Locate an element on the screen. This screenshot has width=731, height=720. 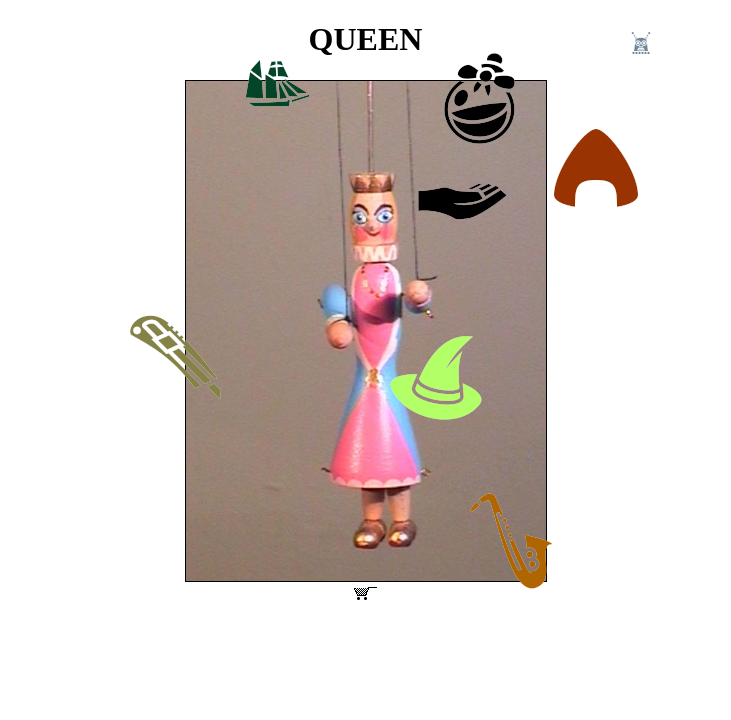
access cutting or trimming tools is located at coordinates (175, 357).